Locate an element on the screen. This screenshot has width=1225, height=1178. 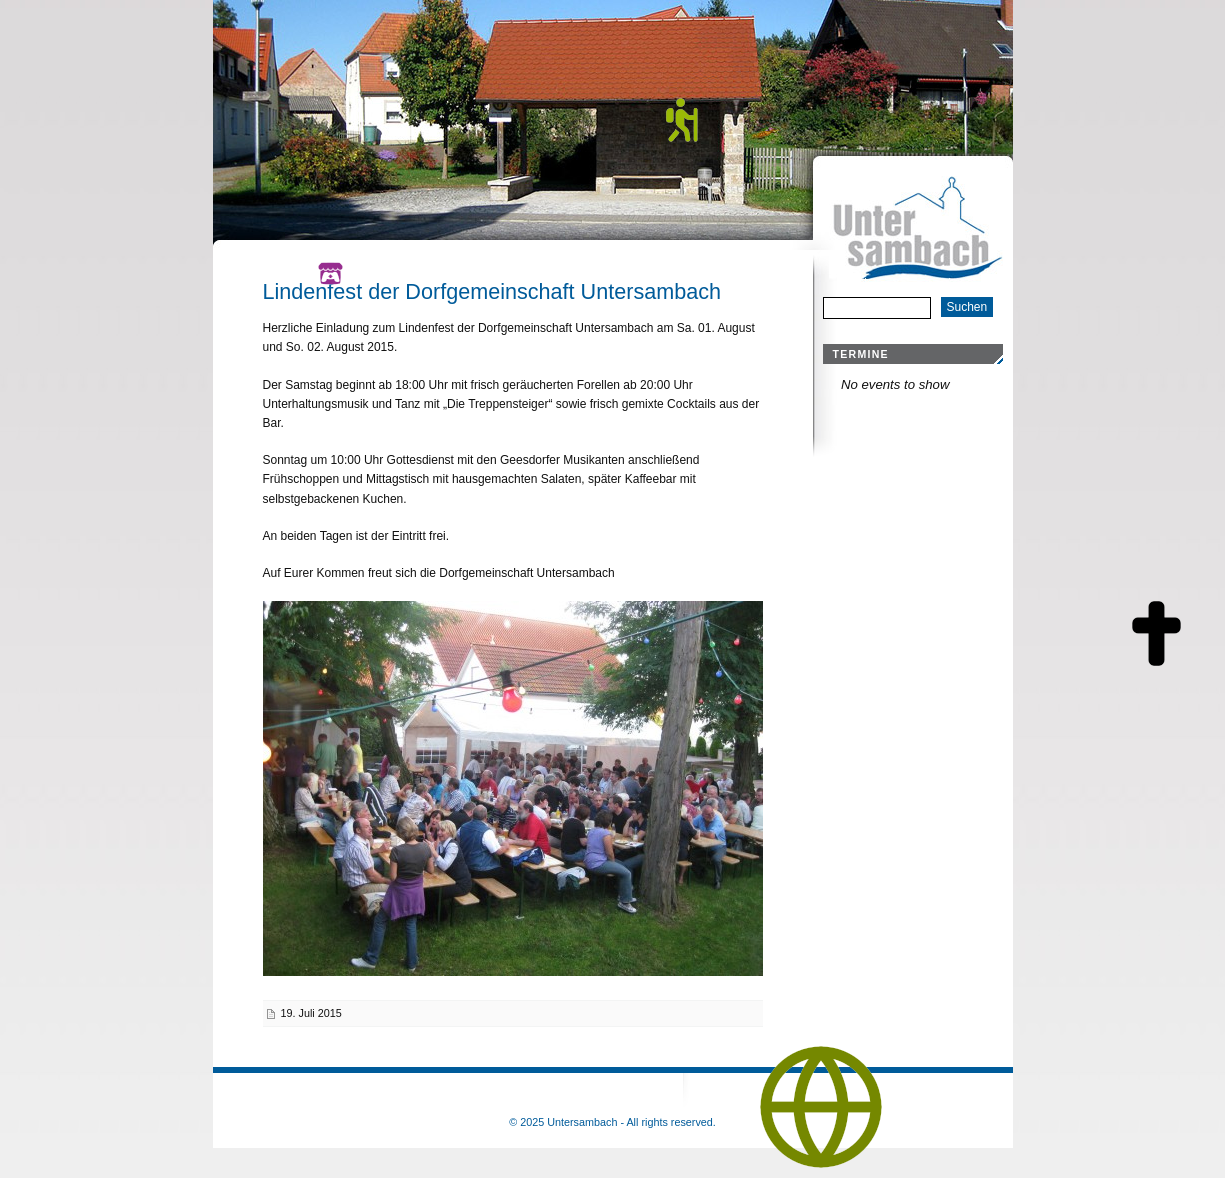
visit itch.io indie game marketplace is located at coordinates (330, 273).